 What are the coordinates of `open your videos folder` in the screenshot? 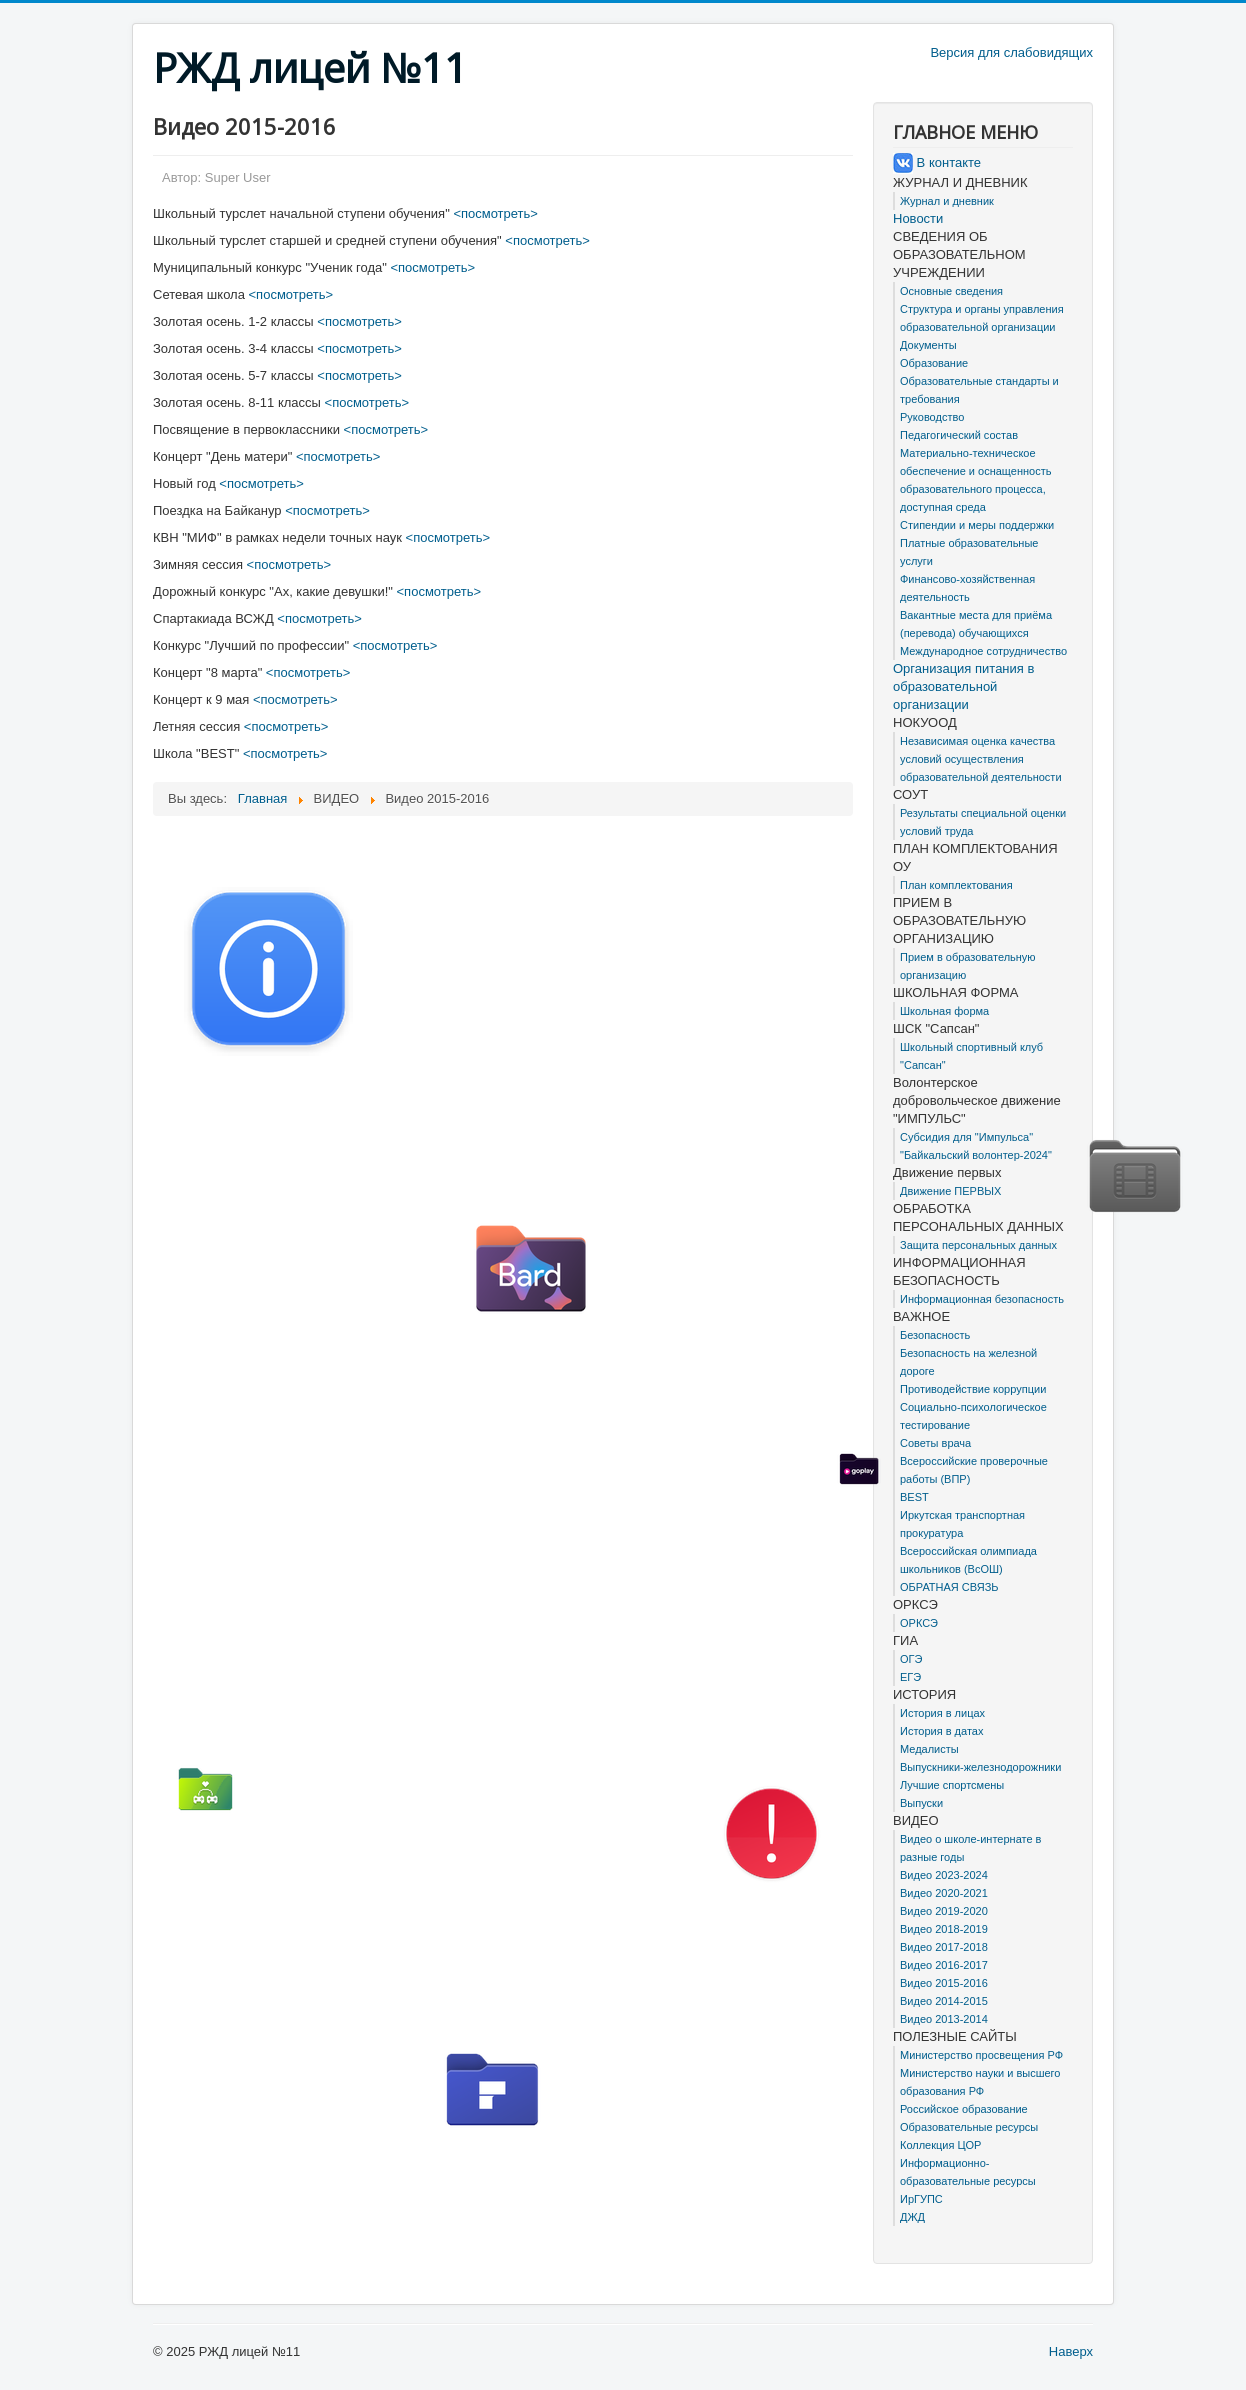 It's located at (1135, 1176).